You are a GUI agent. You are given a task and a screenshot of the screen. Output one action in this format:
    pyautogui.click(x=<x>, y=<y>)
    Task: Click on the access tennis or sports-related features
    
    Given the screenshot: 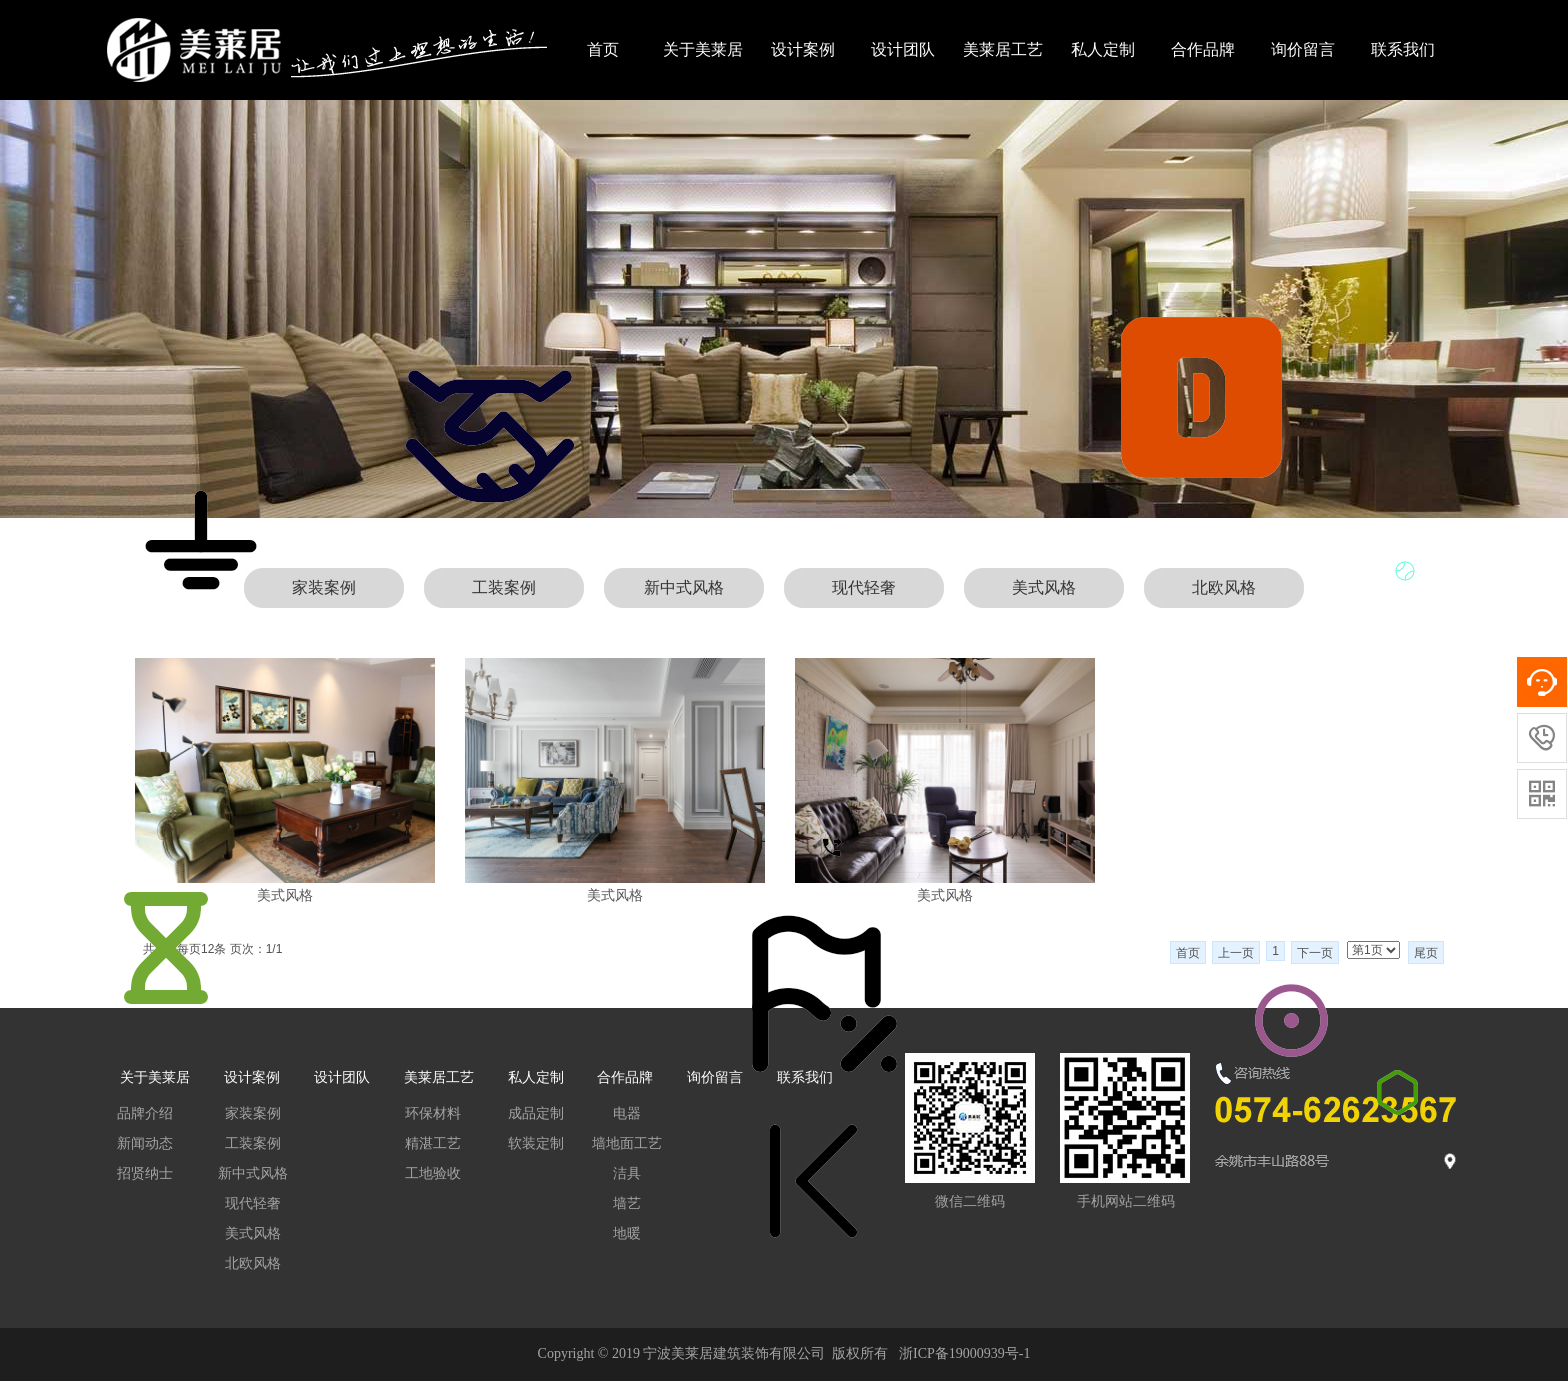 What is the action you would take?
    pyautogui.click(x=1405, y=571)
    